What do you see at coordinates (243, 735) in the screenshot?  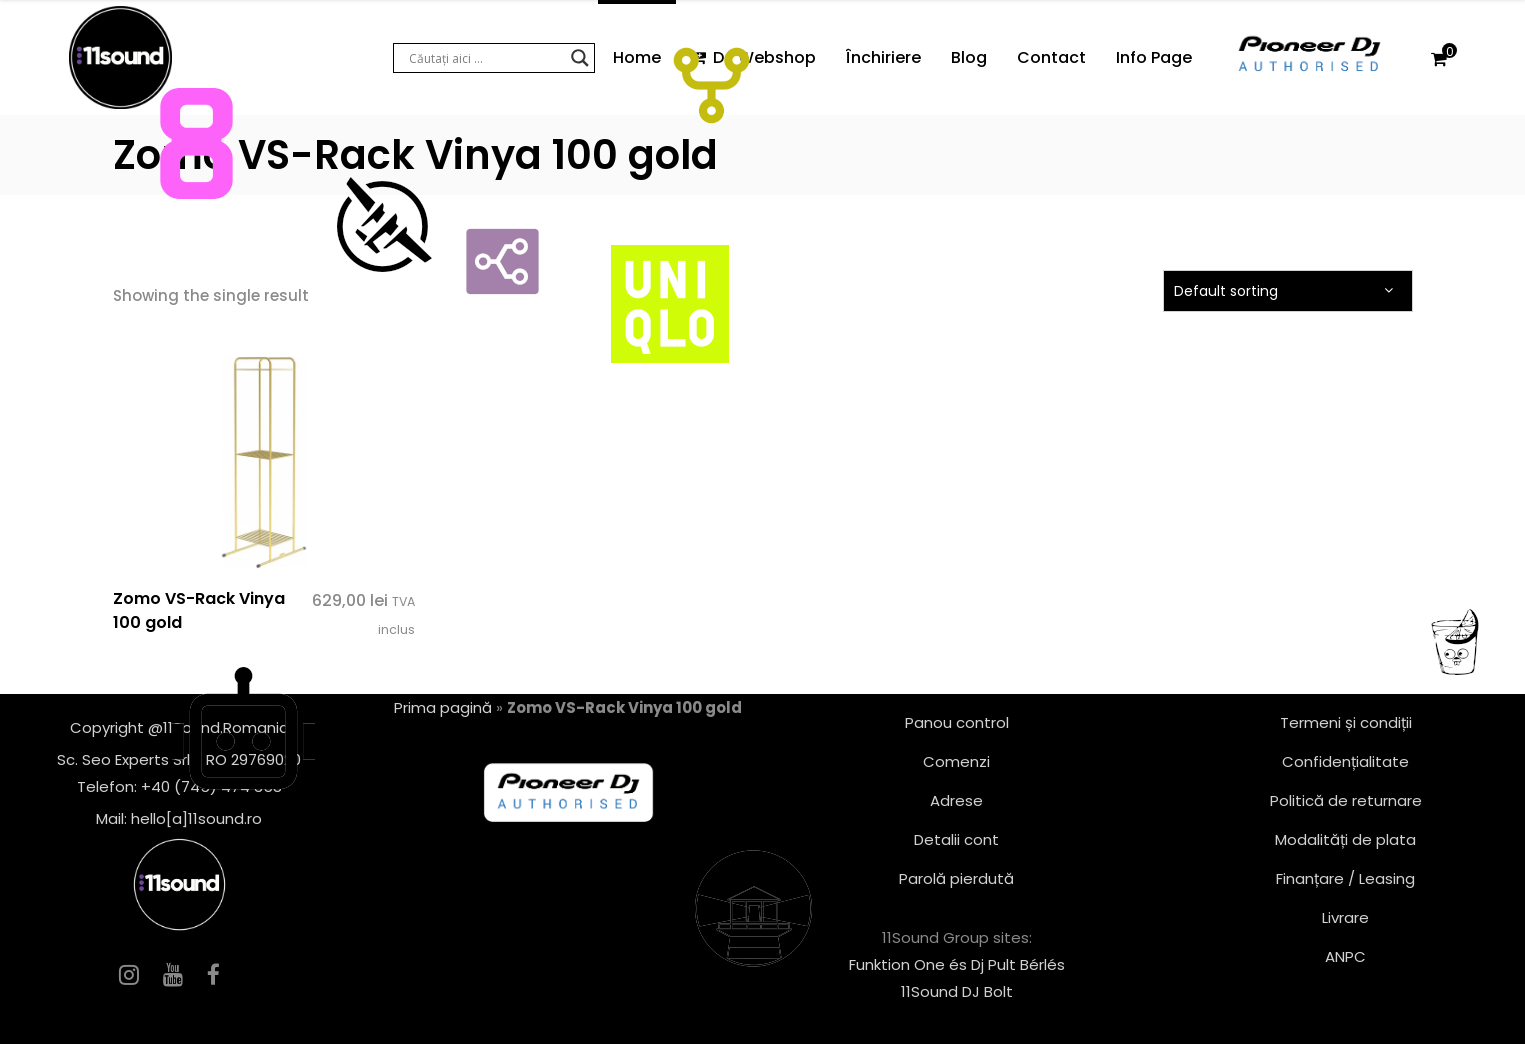 I see `access AI or chatbot features` at bounding box center [243, 735].